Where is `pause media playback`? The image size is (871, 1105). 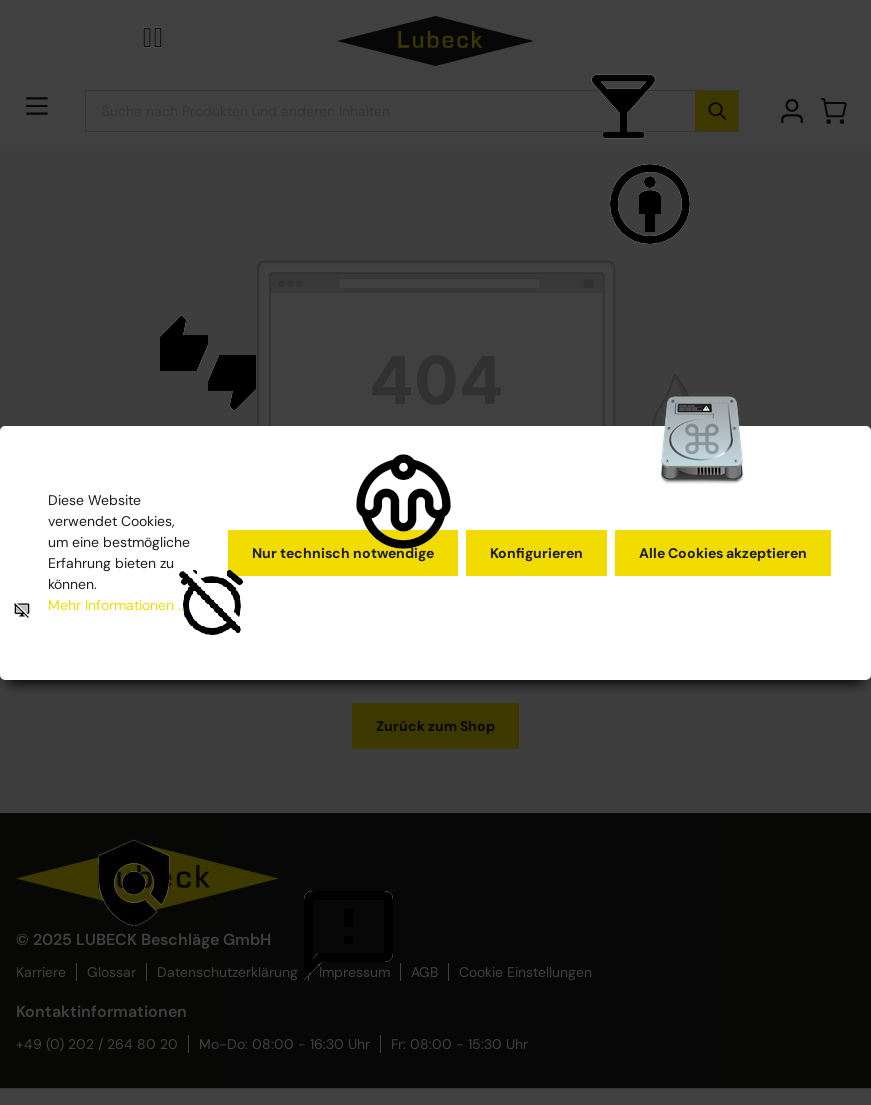
pause media playback is located at coordinates (152, 37).